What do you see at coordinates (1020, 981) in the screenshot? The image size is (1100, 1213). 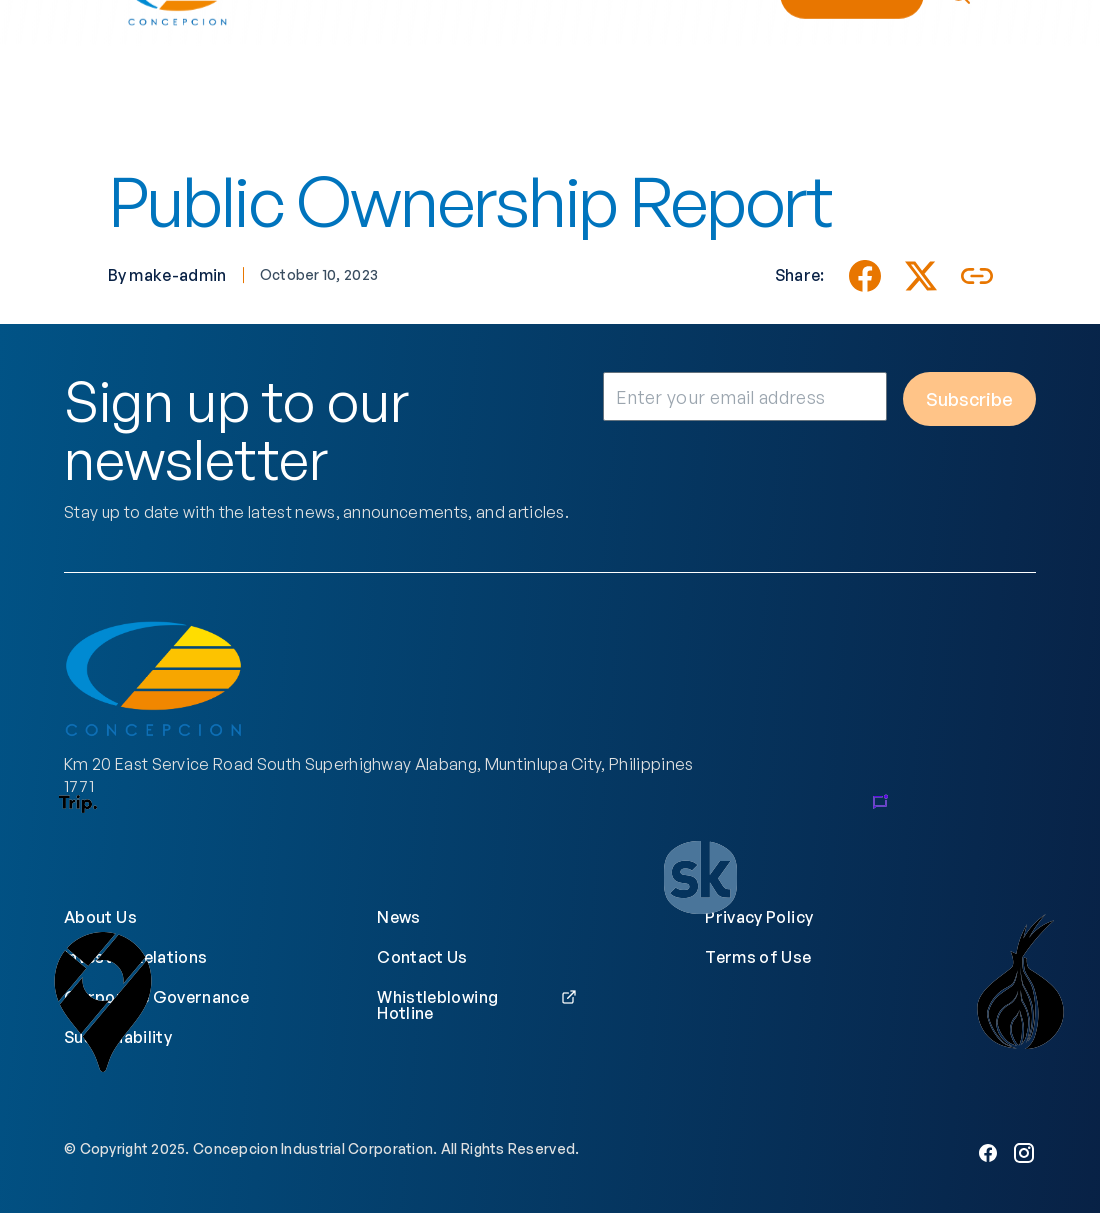 I see `launch the Tor browser for anonymous browsing` at bounding box center [1020, 981].